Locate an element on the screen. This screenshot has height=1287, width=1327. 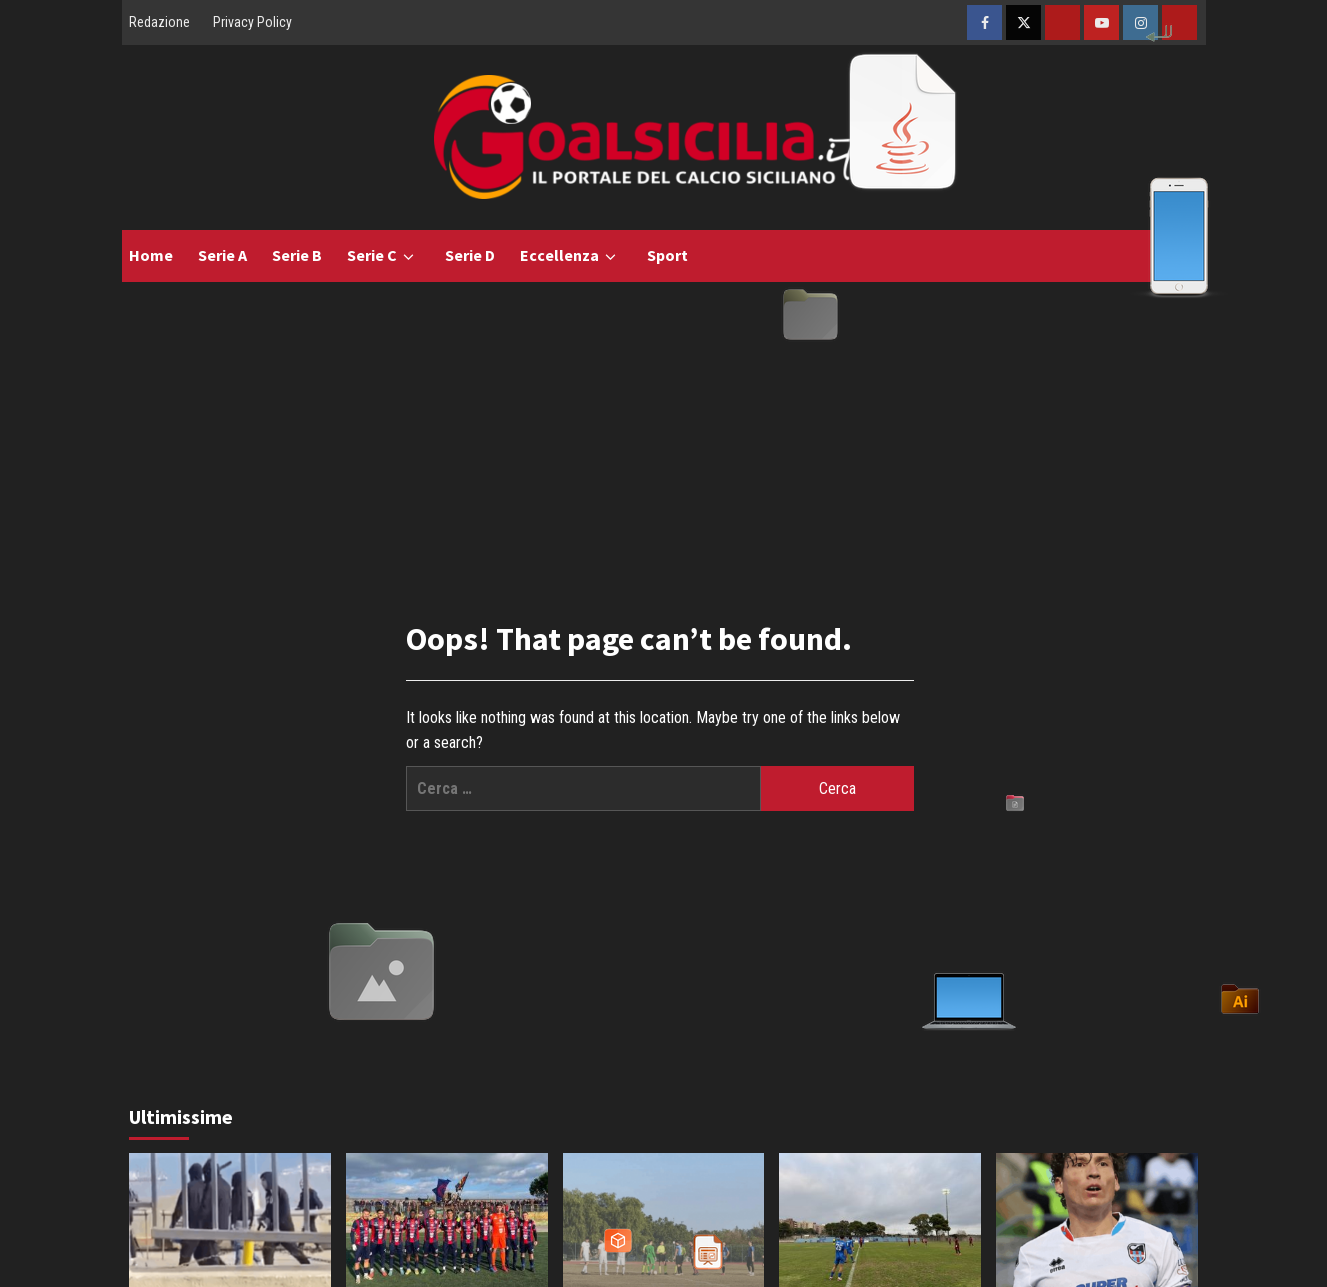
a libreoffice impress presentation file is located at coordinates (708, 1252).